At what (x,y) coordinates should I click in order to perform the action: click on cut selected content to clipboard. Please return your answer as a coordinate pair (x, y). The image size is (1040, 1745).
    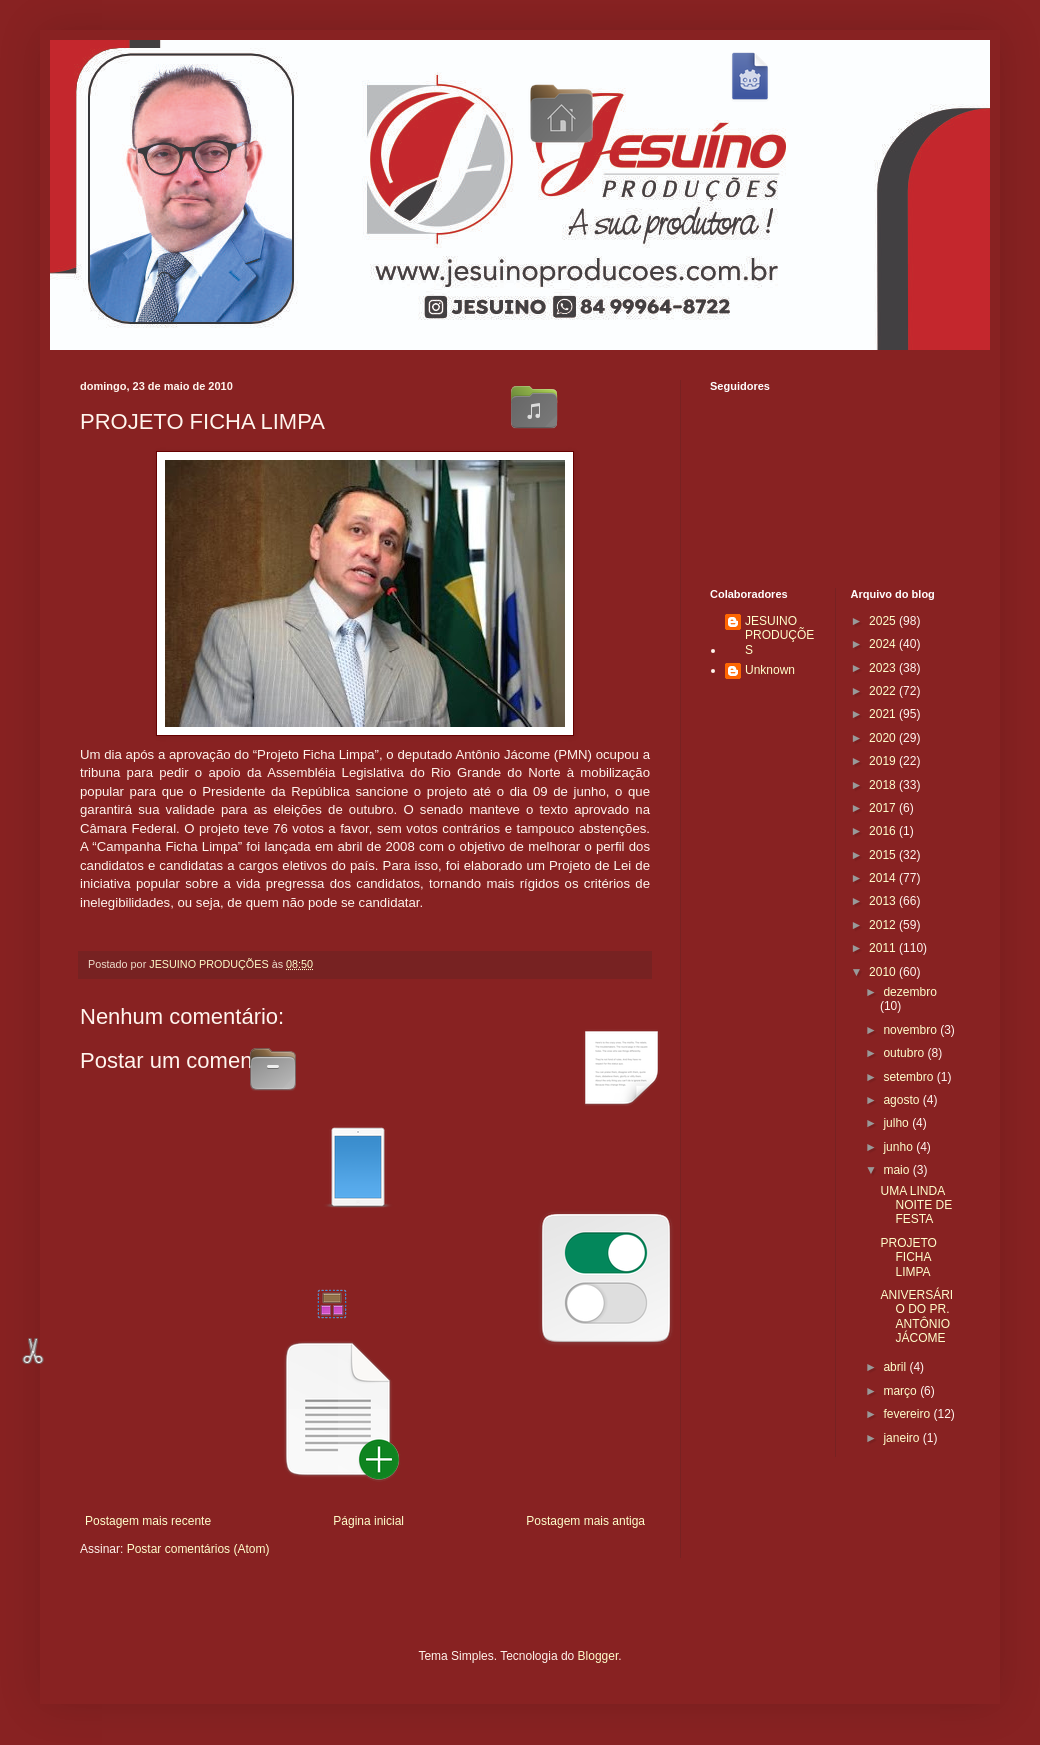
    Looking at the image, I should click on (33, 1351).